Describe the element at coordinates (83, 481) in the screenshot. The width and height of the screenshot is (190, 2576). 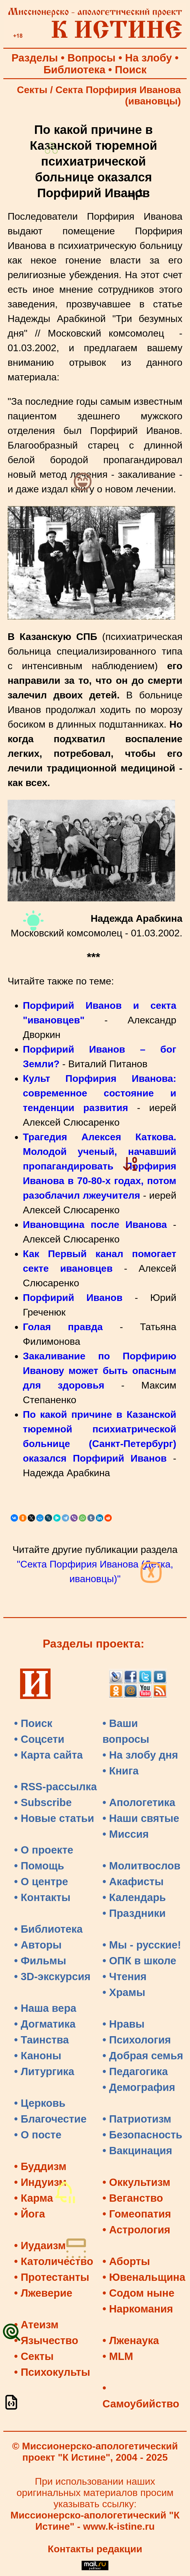
I see `react with a laughing emoji` at that location.